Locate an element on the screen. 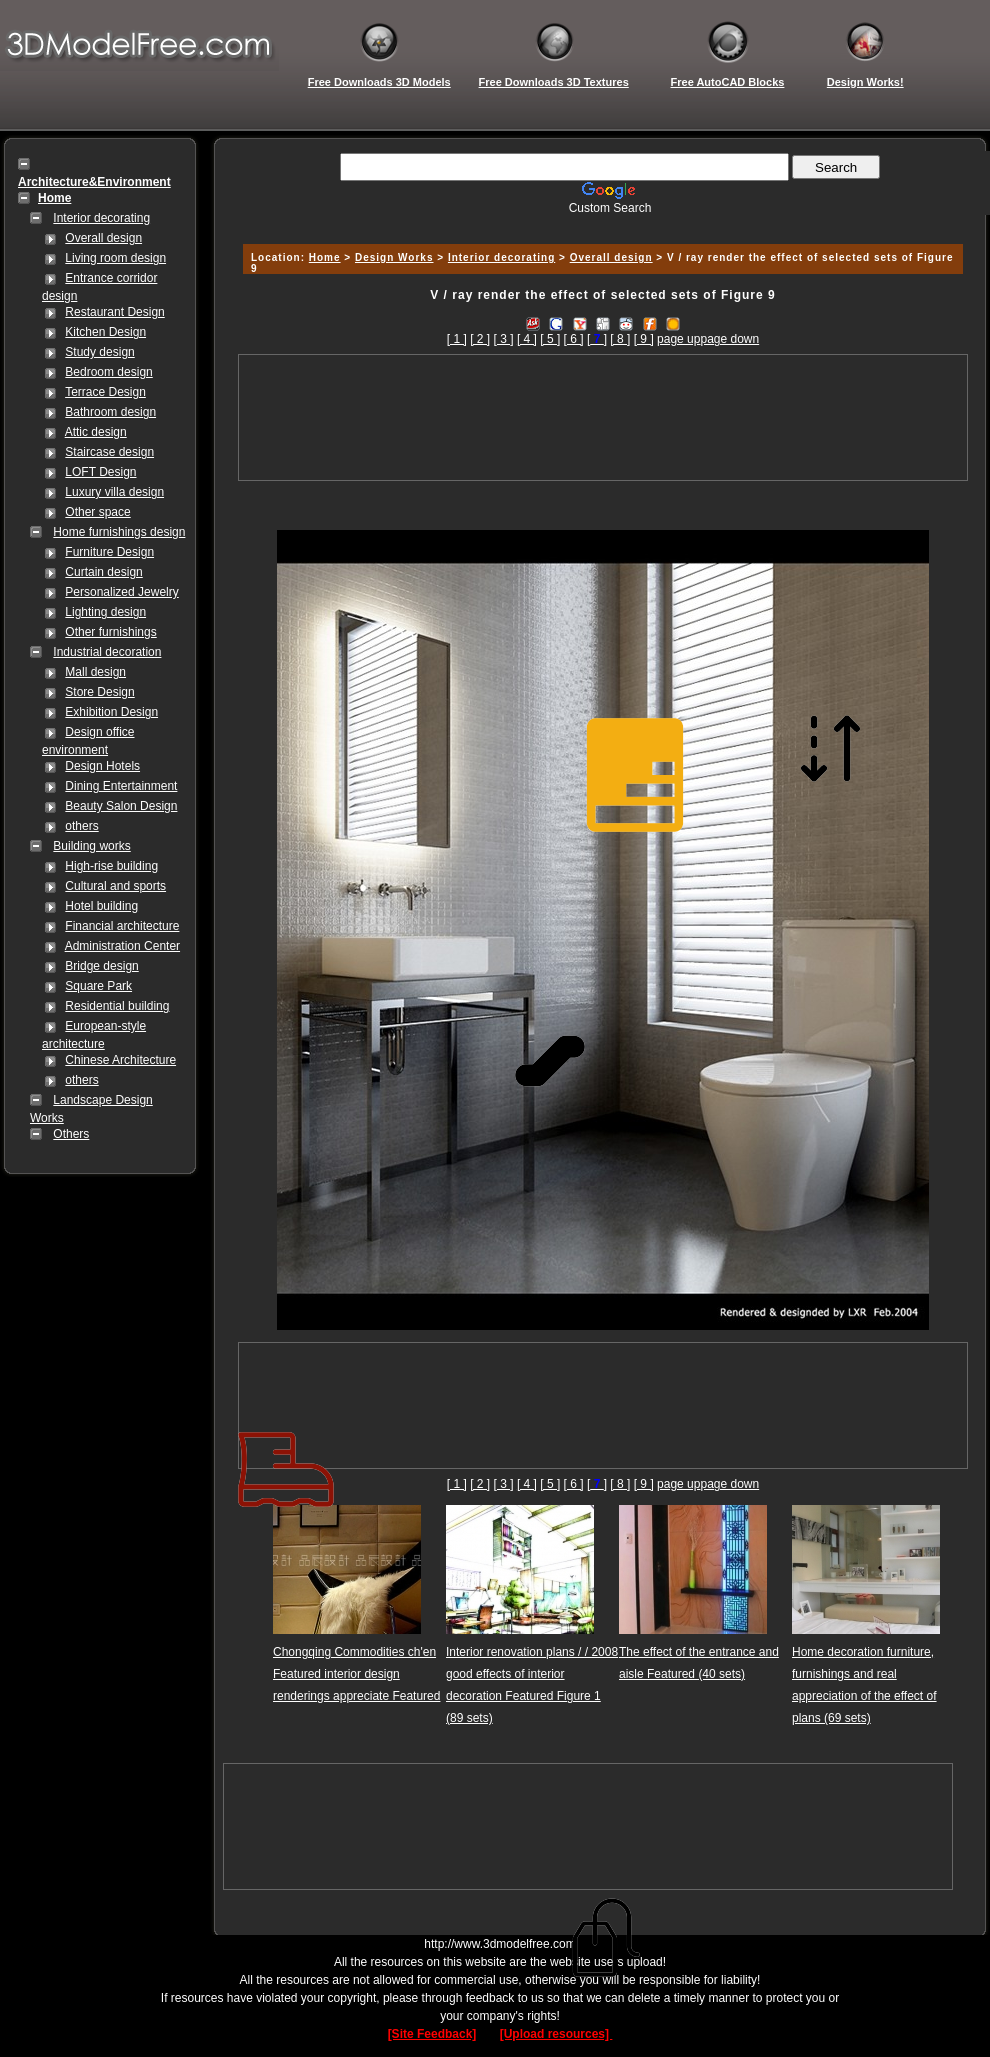 The image size is (990, 2057). indicates stairs or stairway access is located at coordinates (635, 775).